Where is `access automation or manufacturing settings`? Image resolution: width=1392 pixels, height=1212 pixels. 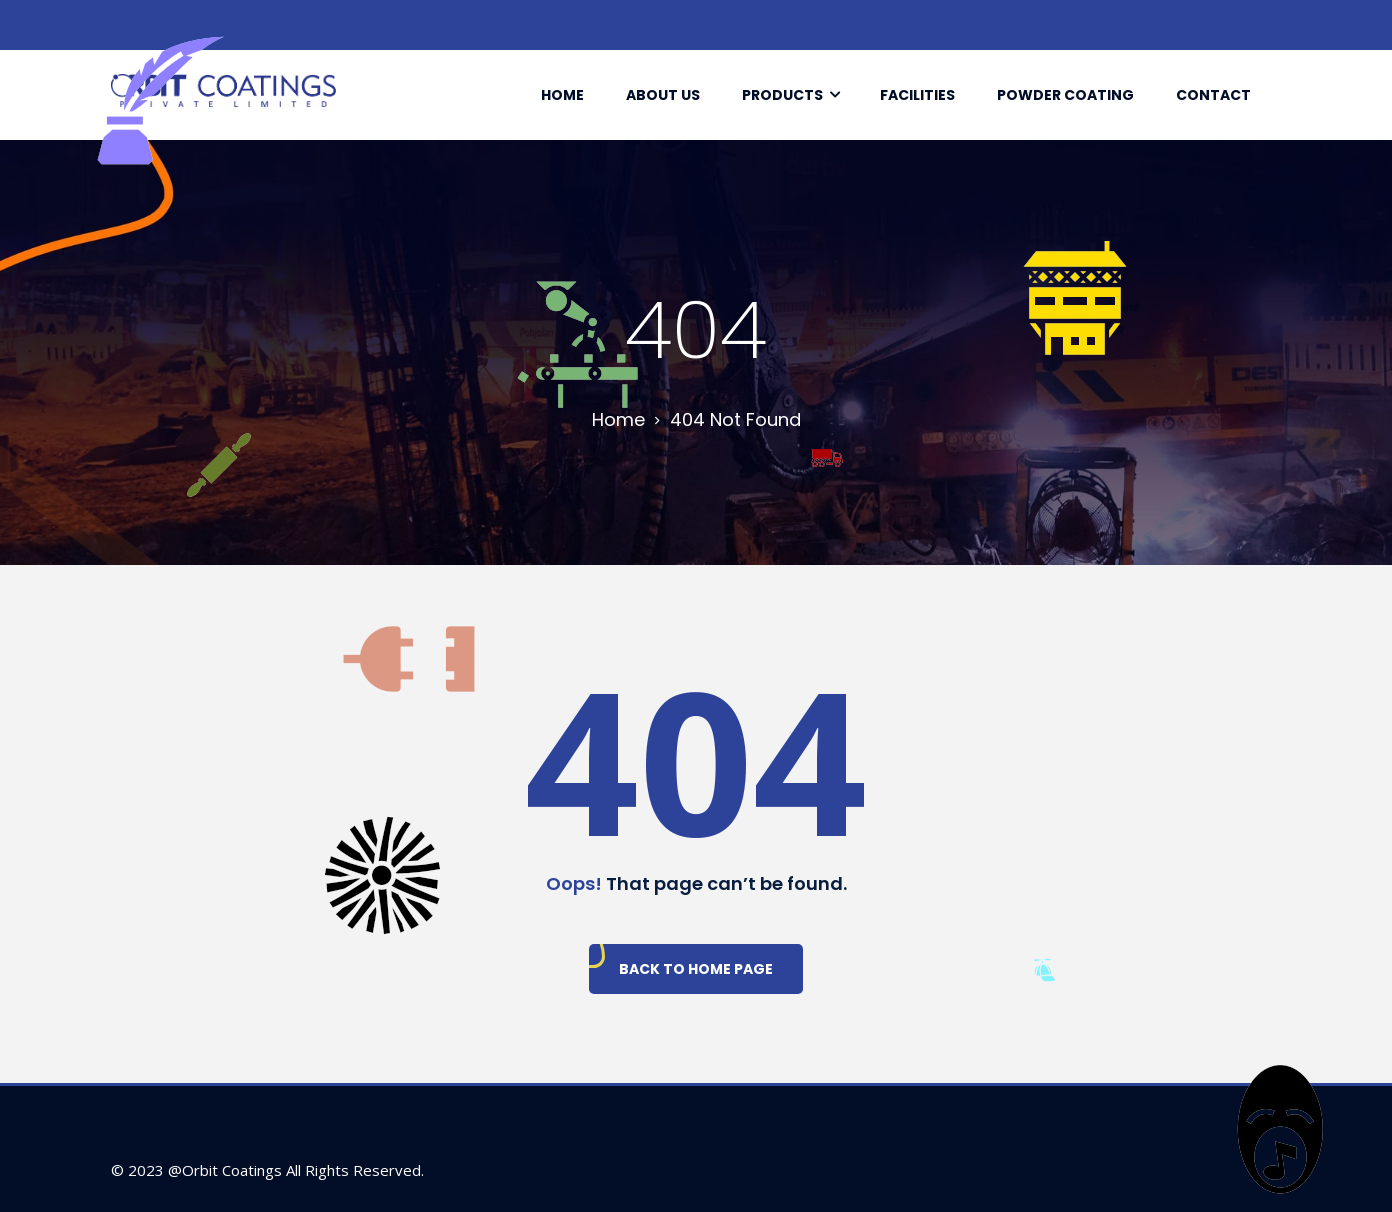
access automation or manufacturing settings is located at coordinates (573, 343).